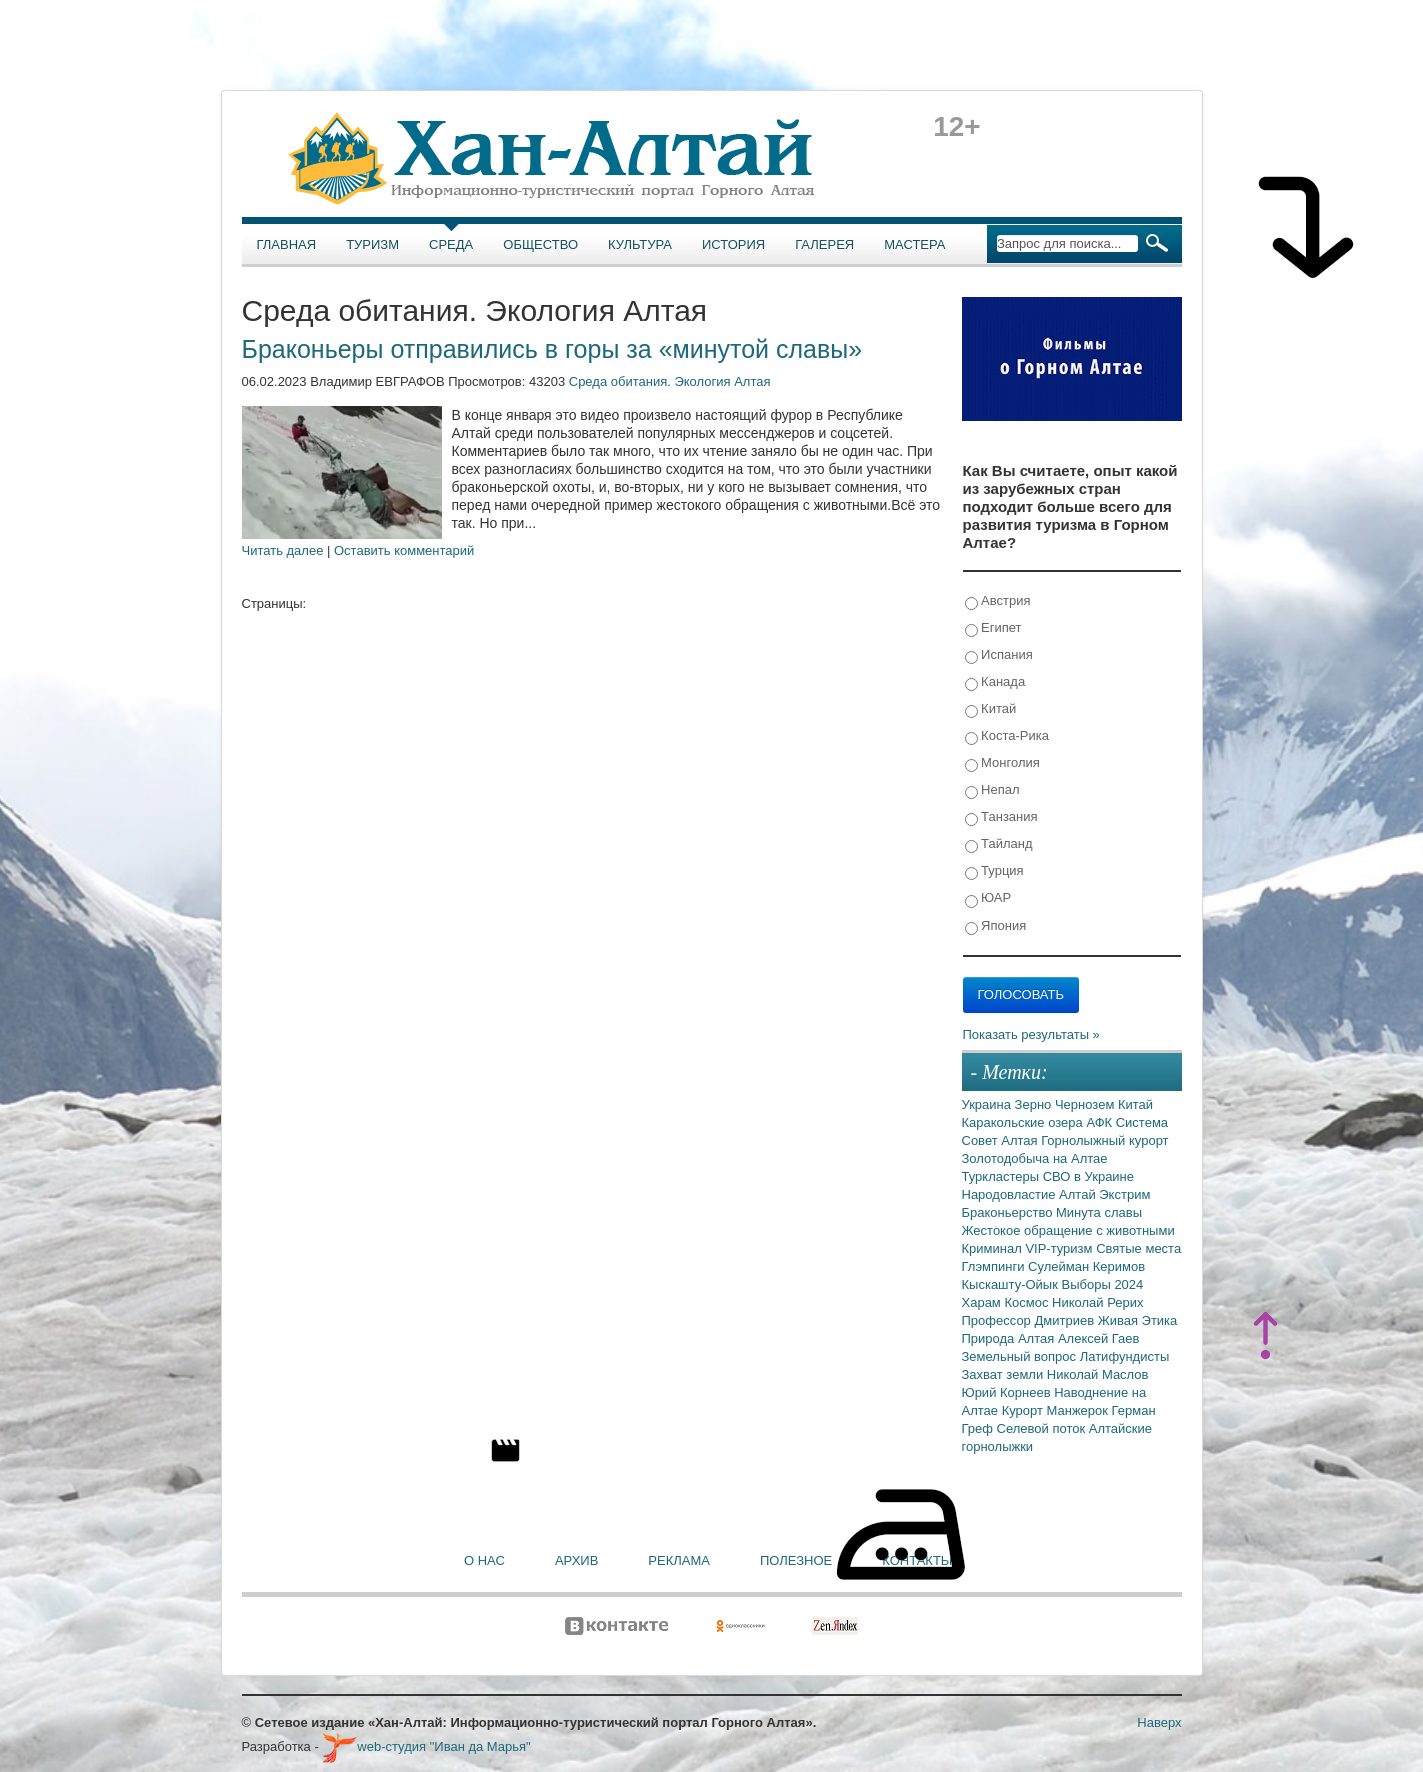  I want to click on create a new video or movie project, so click(505, 1450).